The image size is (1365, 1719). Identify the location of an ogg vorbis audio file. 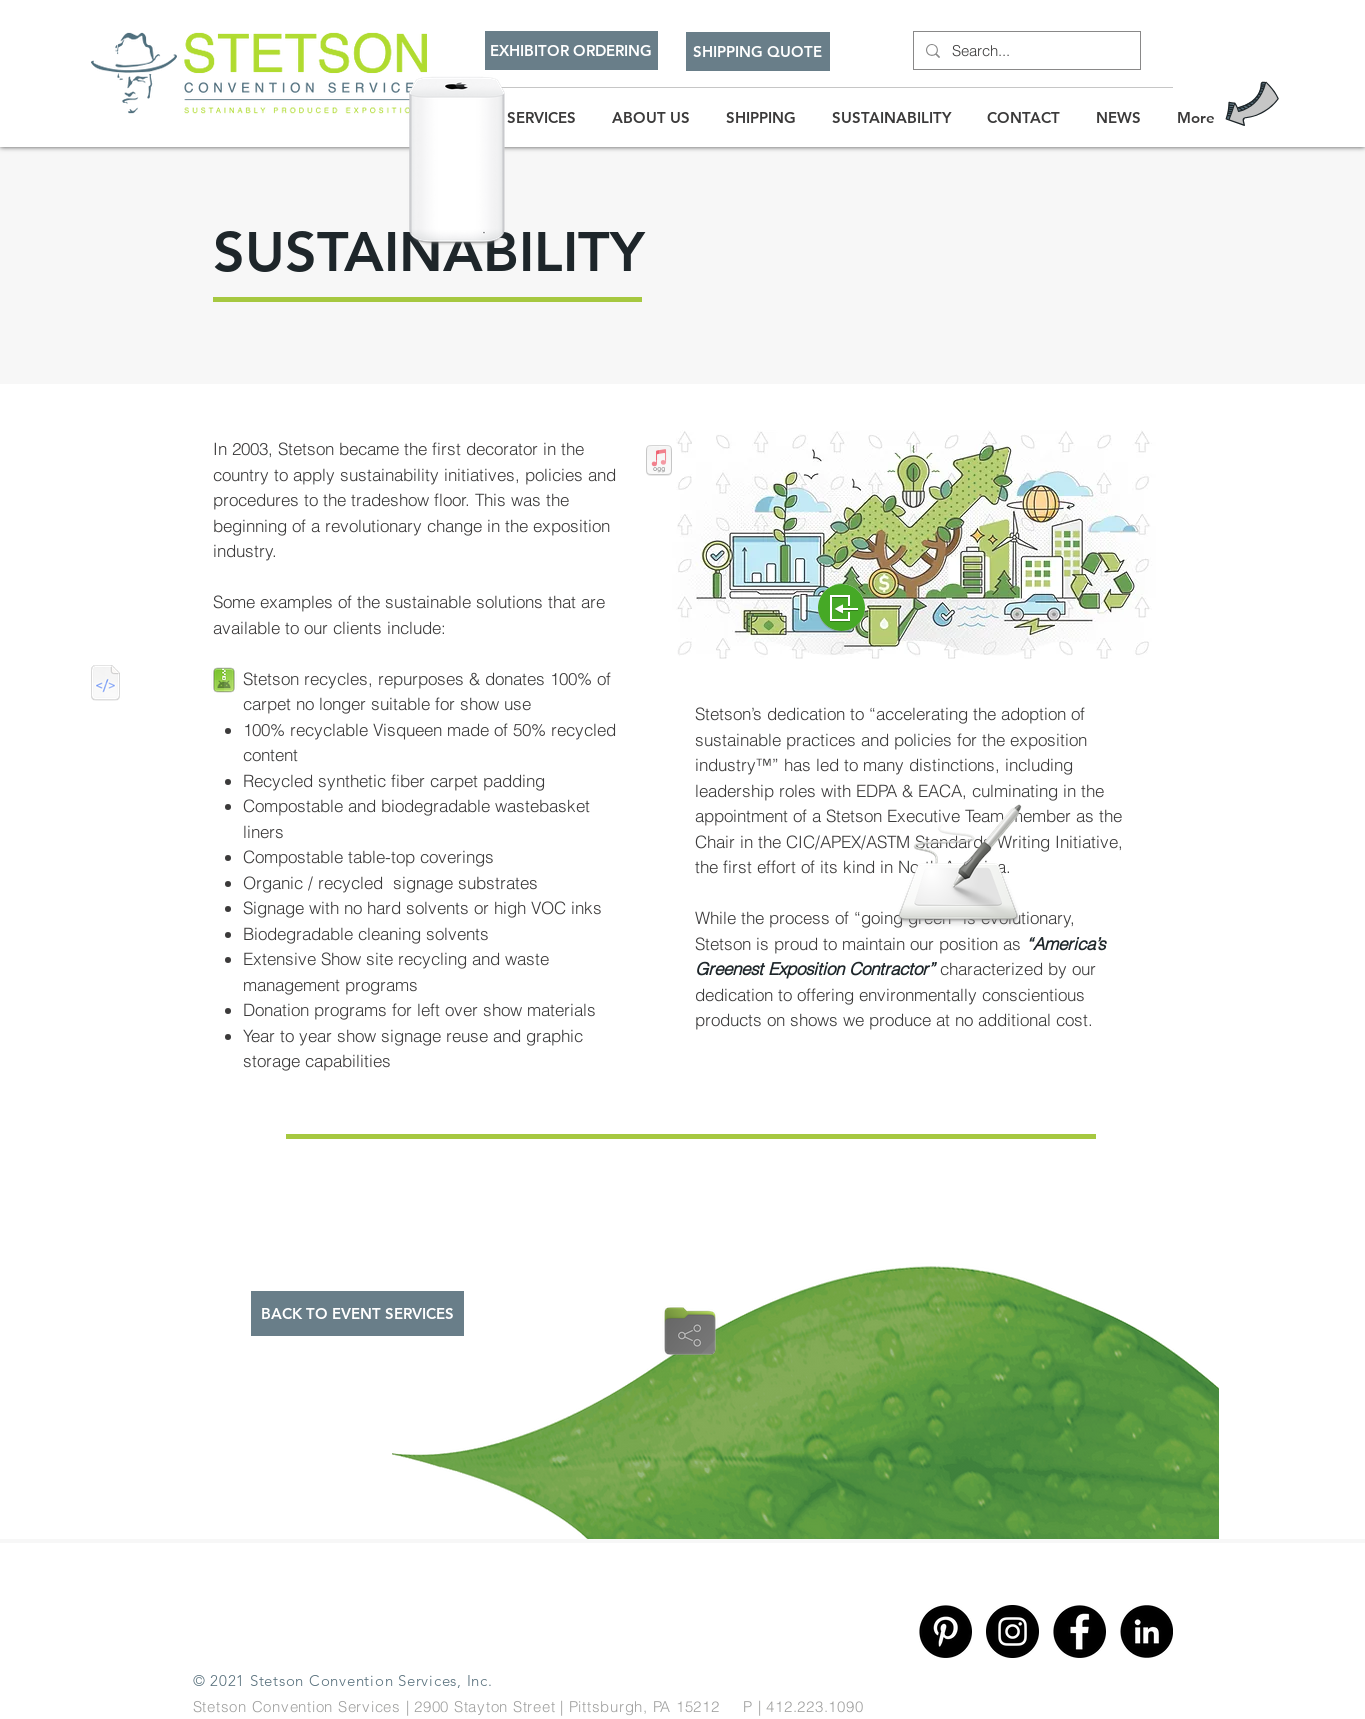
(659, 460).